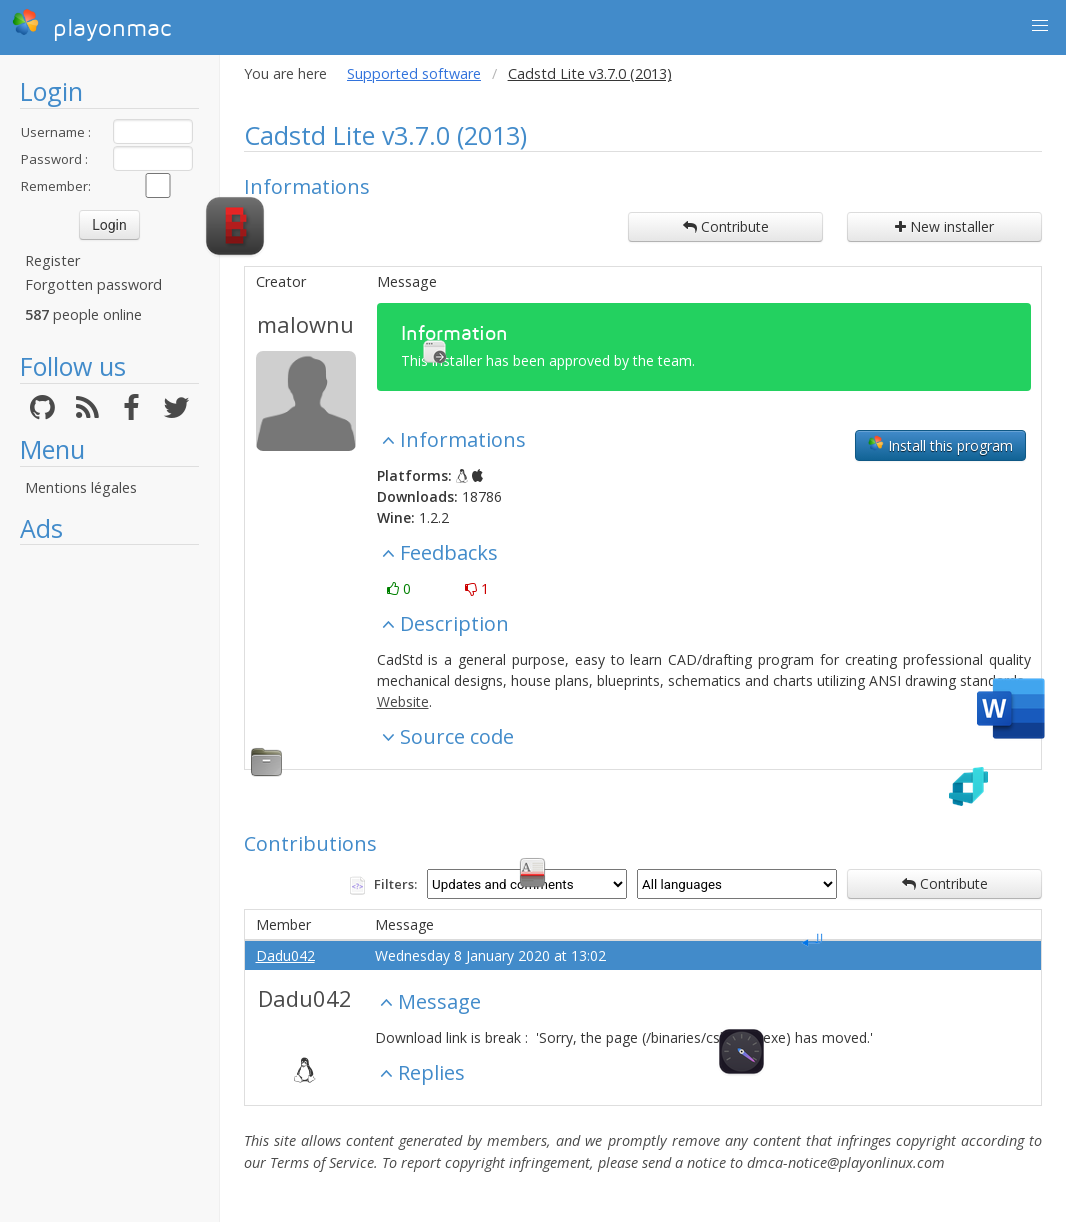  Describe the element at coordinates (968, 786) in the screenshot. I see `open visualblend application` at that location.